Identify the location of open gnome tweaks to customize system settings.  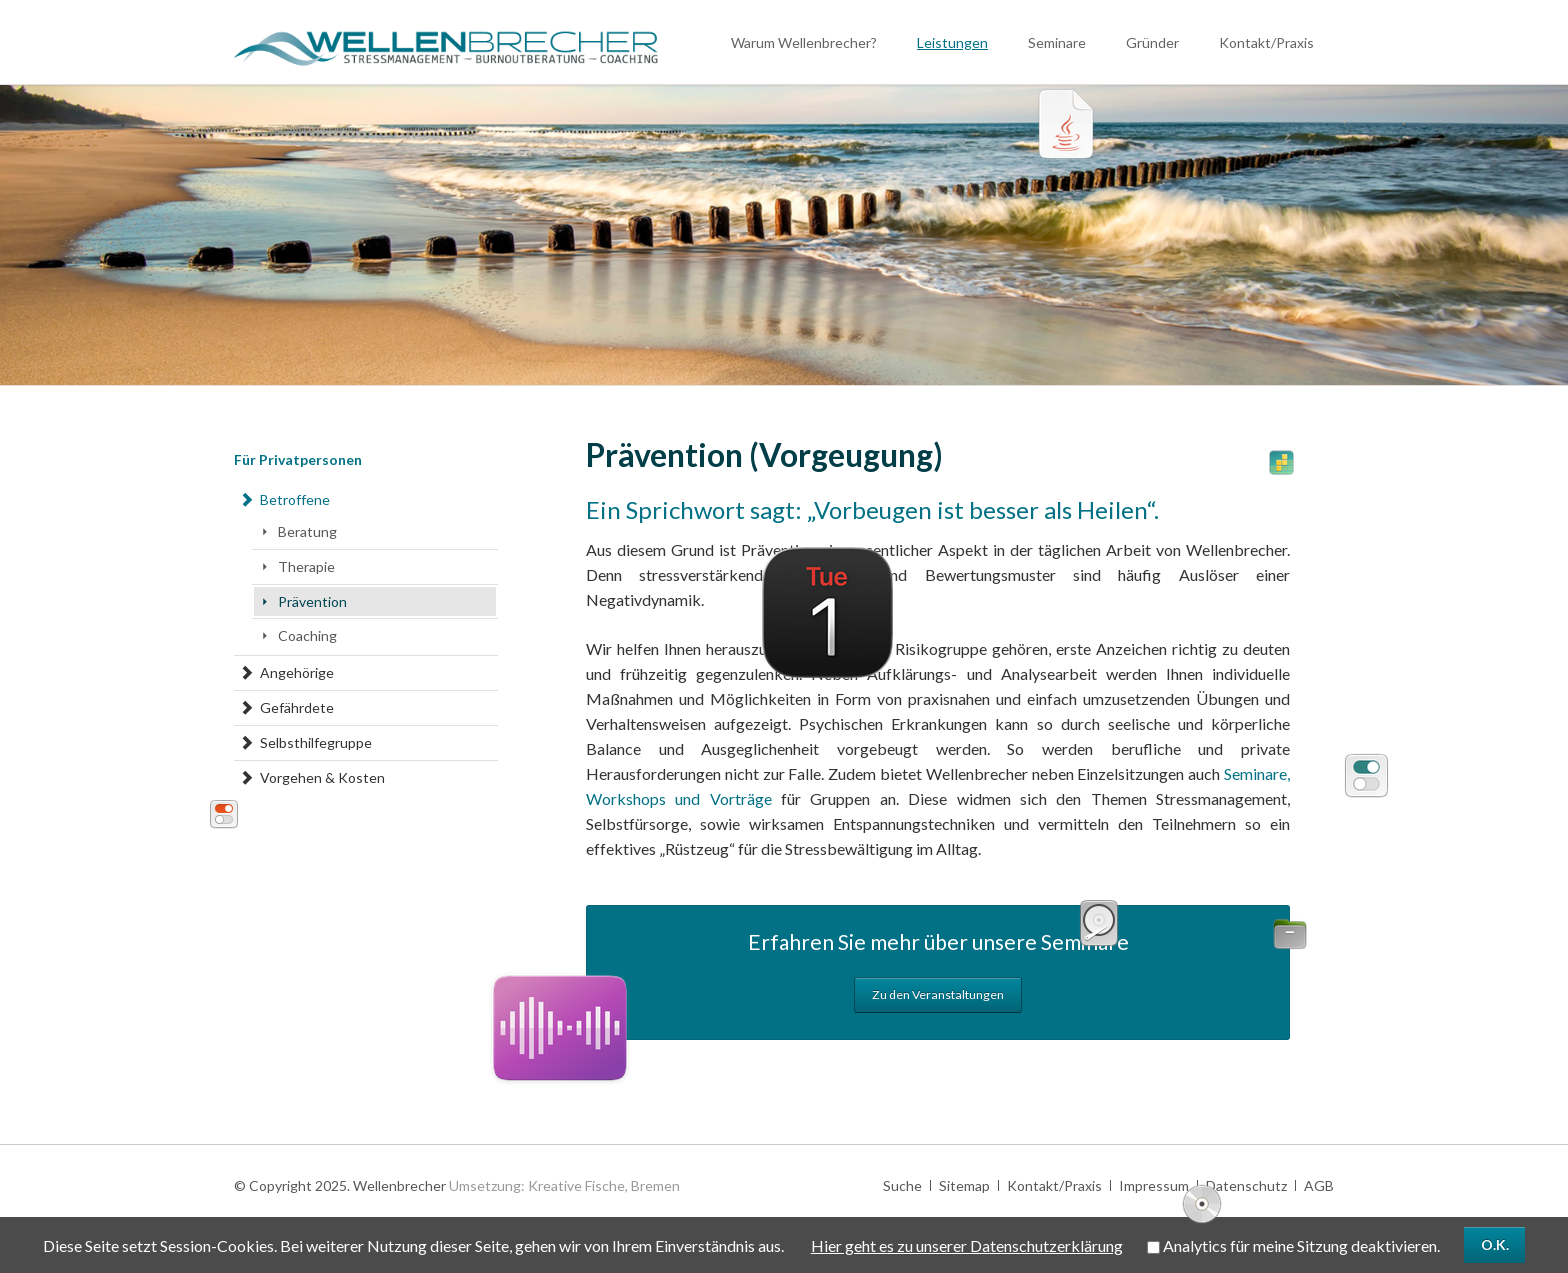
(1366, 775).